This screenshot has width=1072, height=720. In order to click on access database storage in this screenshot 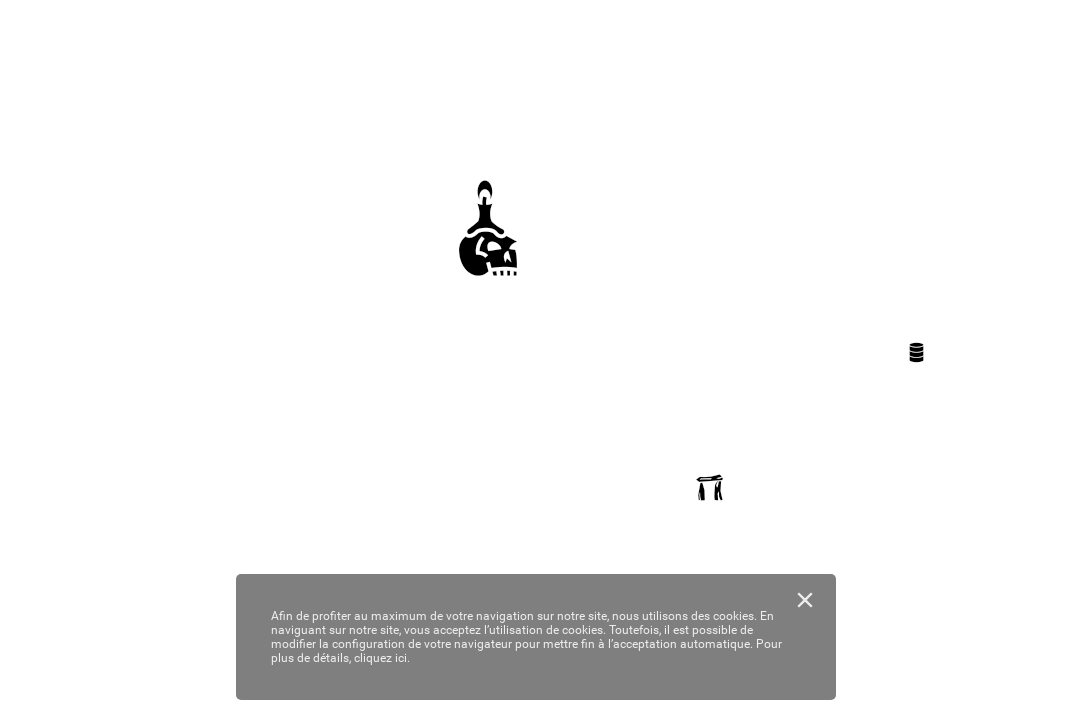, I will do `click(916, 352)`.